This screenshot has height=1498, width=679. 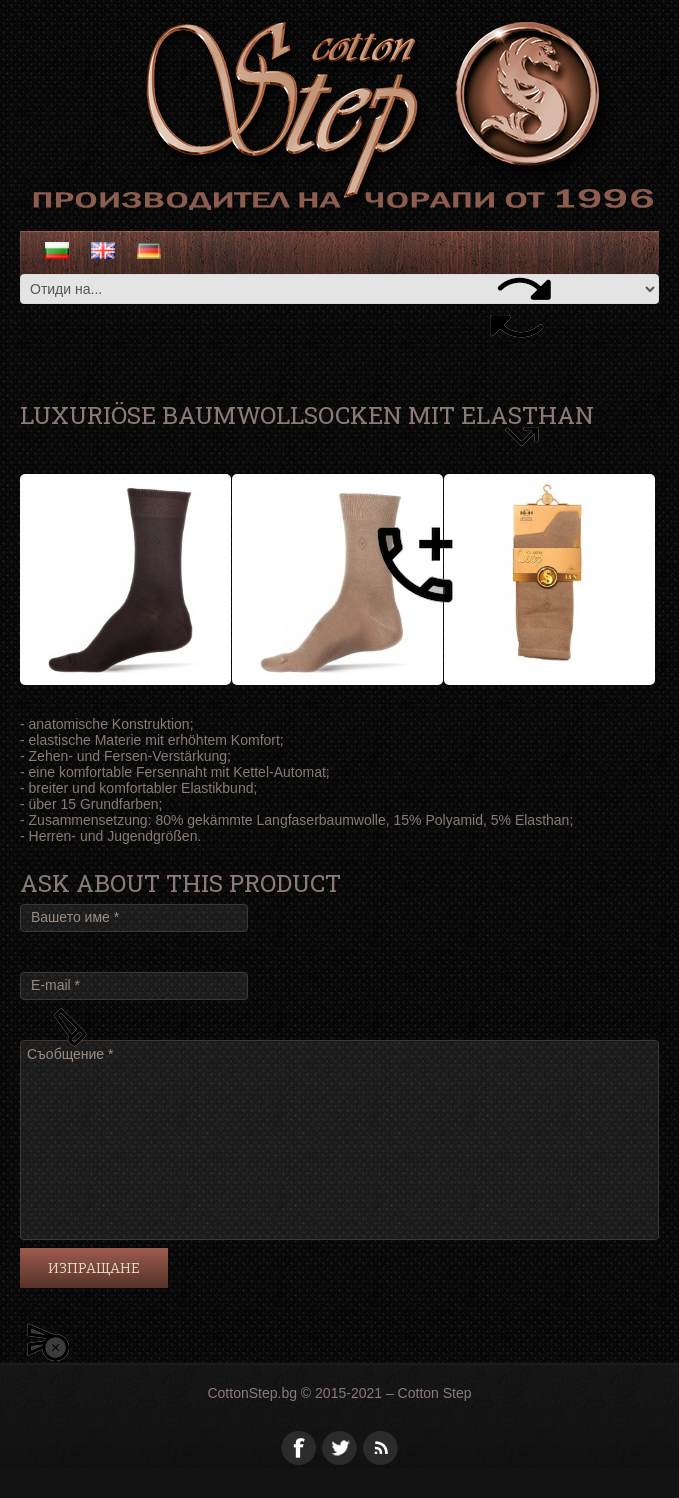 I want to click on find carpentry or woodworking services, so click(x=70, y=1027).